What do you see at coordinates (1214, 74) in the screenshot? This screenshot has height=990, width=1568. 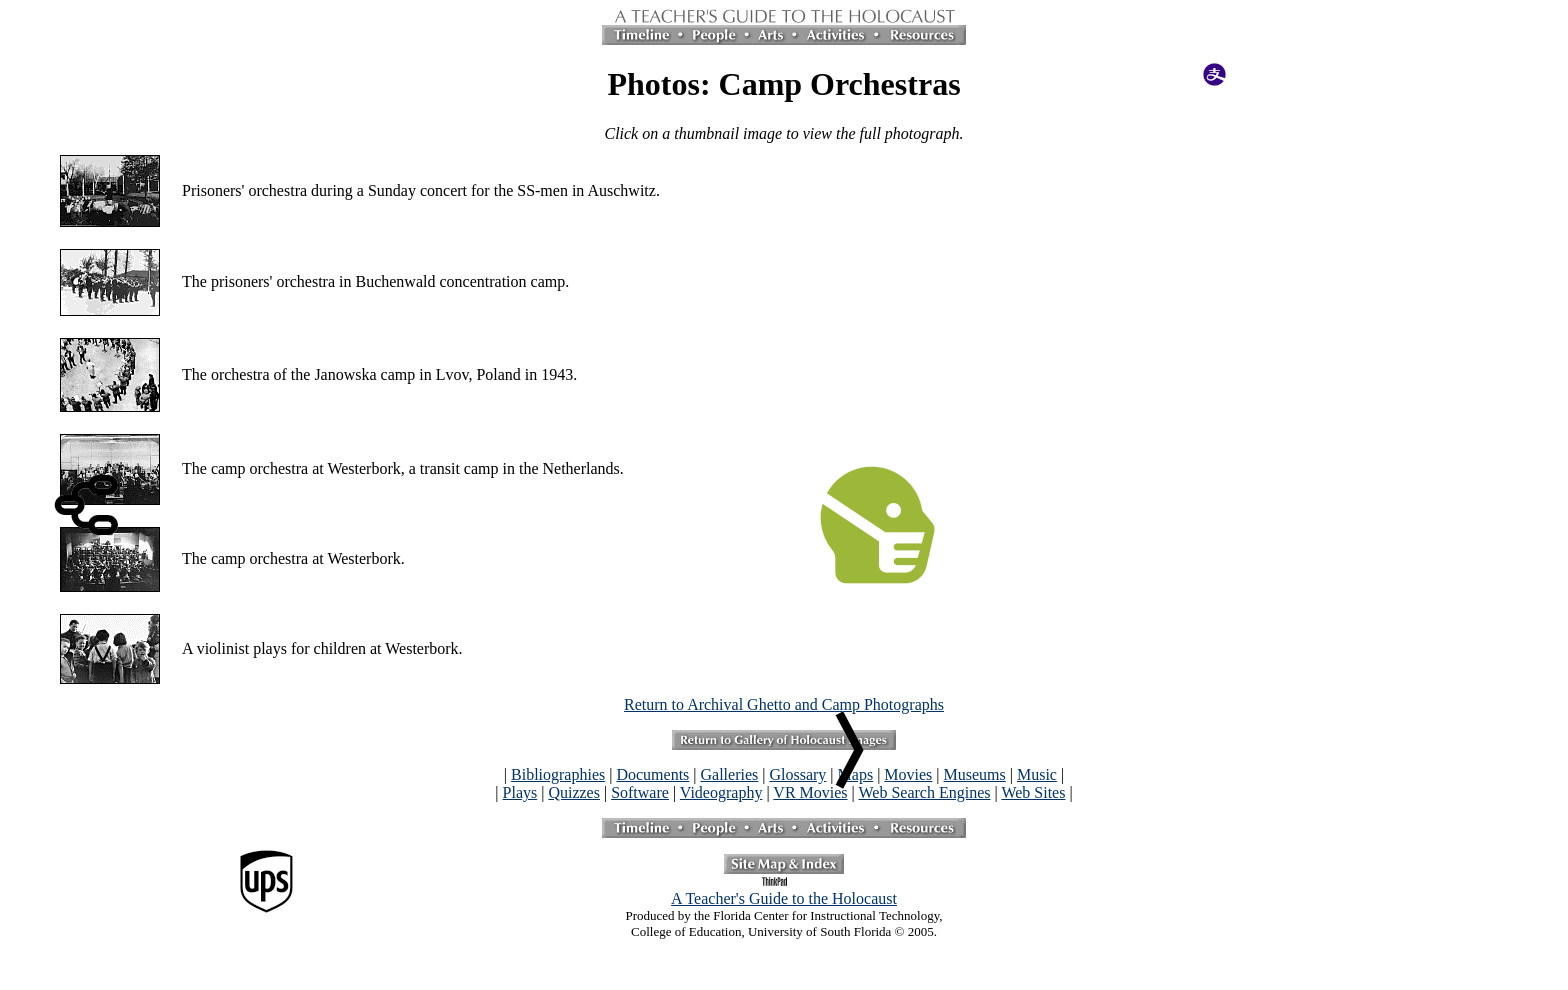 I see `pay with alipay` at bounding box center [1214, 74].